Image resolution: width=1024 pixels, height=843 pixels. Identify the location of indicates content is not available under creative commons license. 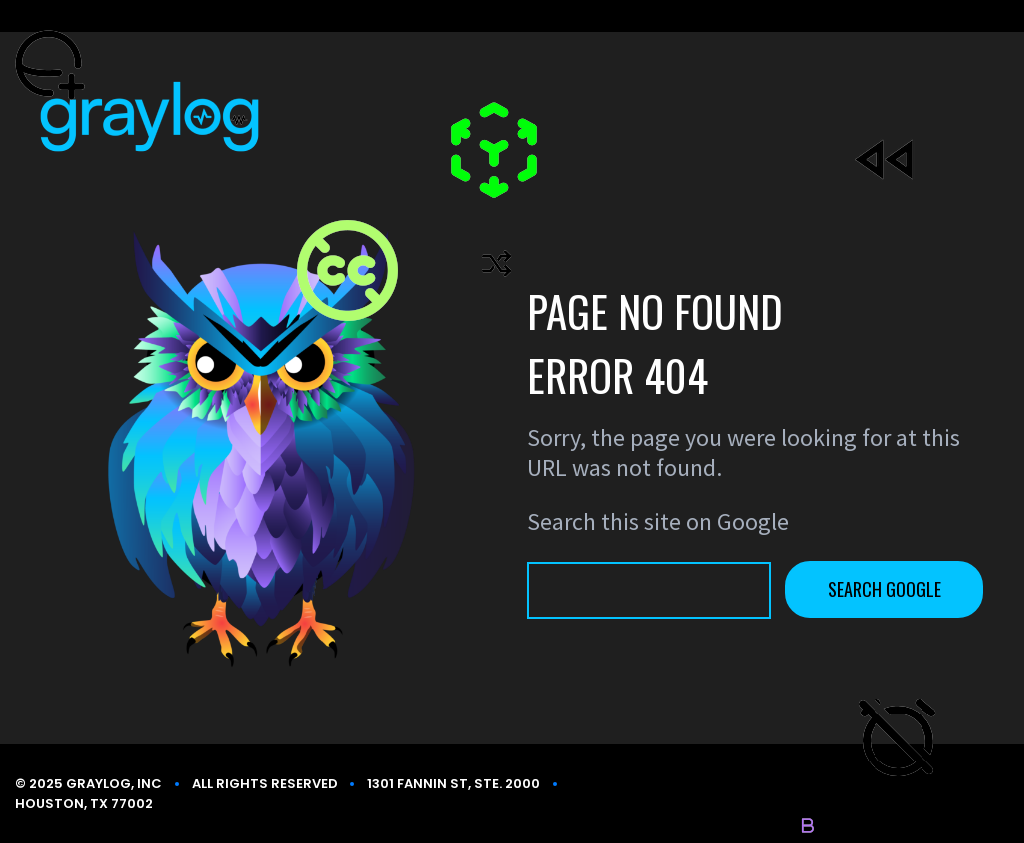
(347, 270).